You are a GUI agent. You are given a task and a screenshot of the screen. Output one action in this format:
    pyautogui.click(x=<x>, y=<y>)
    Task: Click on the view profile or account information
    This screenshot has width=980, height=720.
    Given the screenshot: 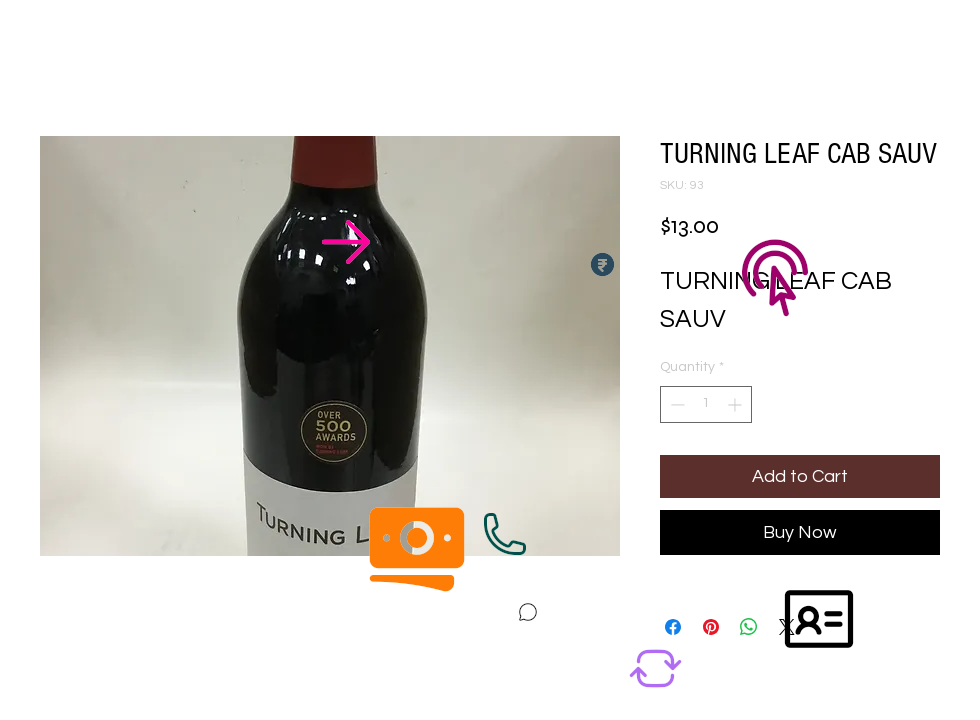 What is the action you would take?
    pyautogui.click(x=819, y=619)
    